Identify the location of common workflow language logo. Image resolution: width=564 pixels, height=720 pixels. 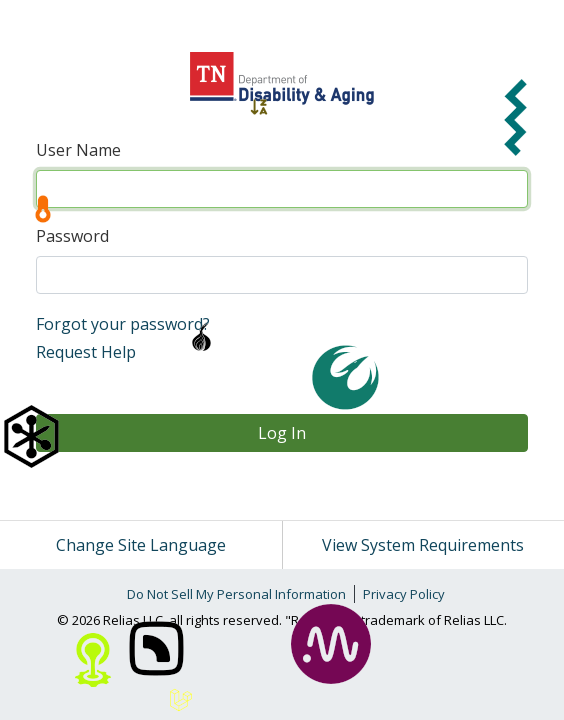
(515, 117).